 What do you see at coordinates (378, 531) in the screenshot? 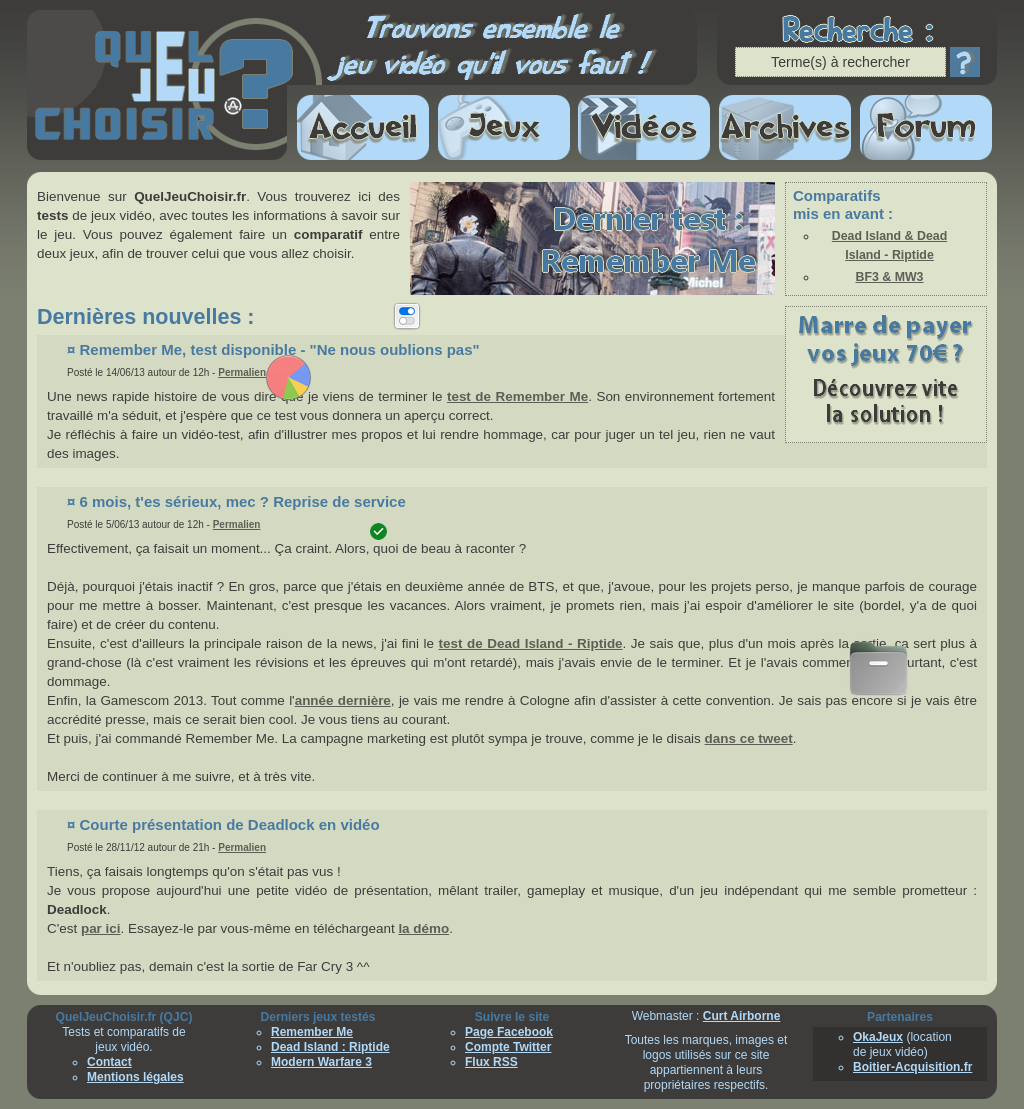
I see `confirm or accept an action` at bounding box center [378, 531].